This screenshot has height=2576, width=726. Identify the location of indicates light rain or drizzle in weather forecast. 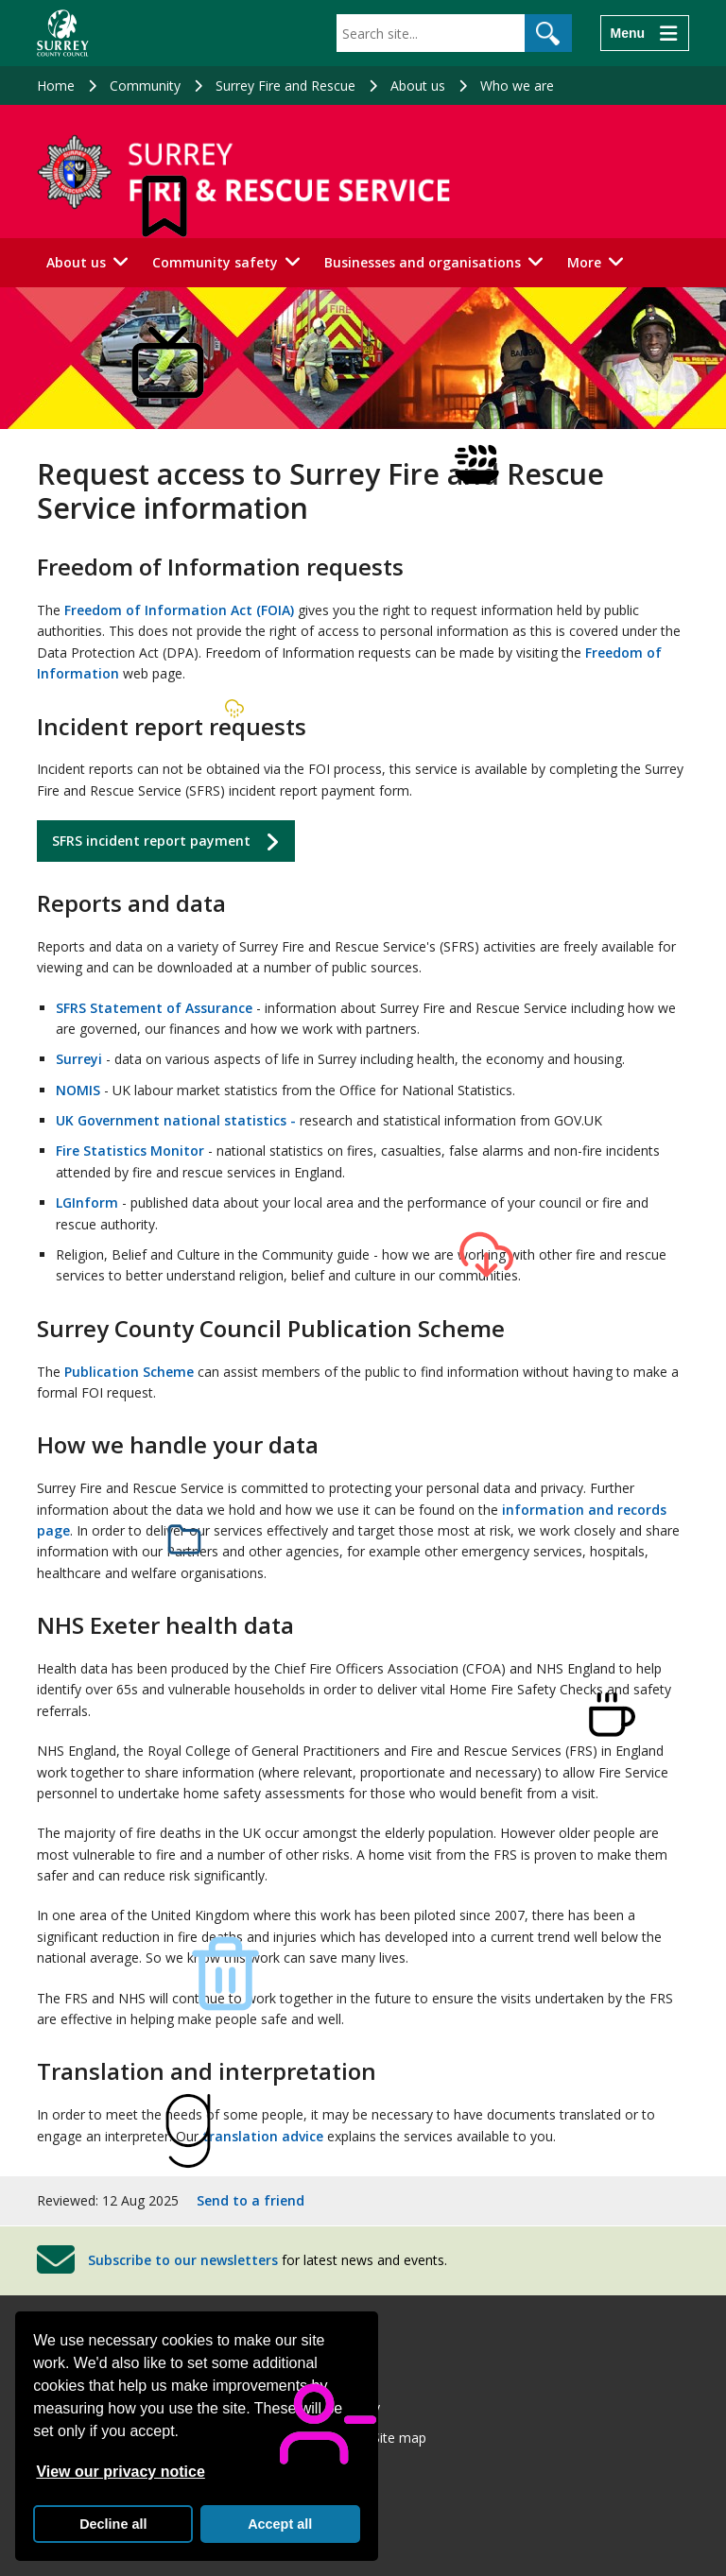
(234, 709).